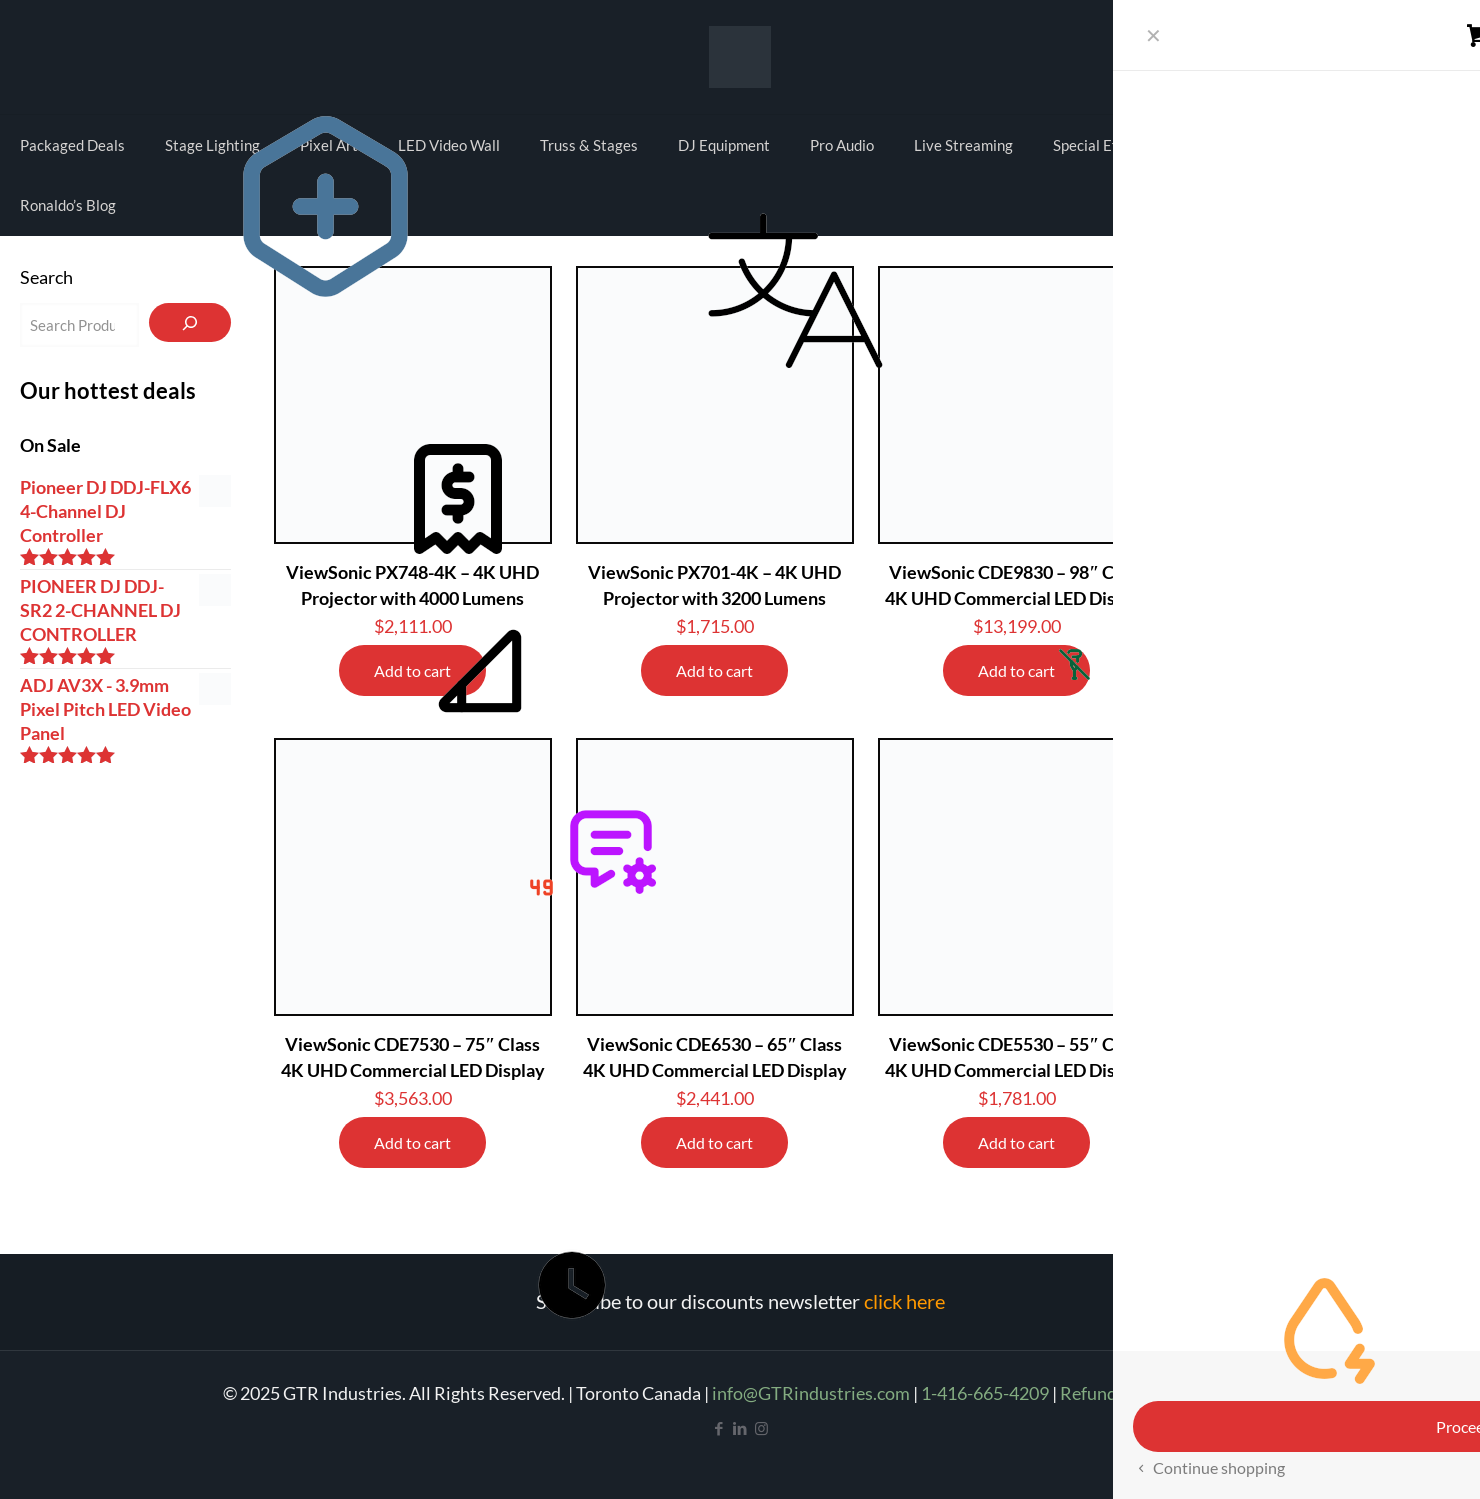  Describe the element at coordinates (1074, 664) in the screenshot. I see `indicates crutches or mobility aid not needed` at that location.